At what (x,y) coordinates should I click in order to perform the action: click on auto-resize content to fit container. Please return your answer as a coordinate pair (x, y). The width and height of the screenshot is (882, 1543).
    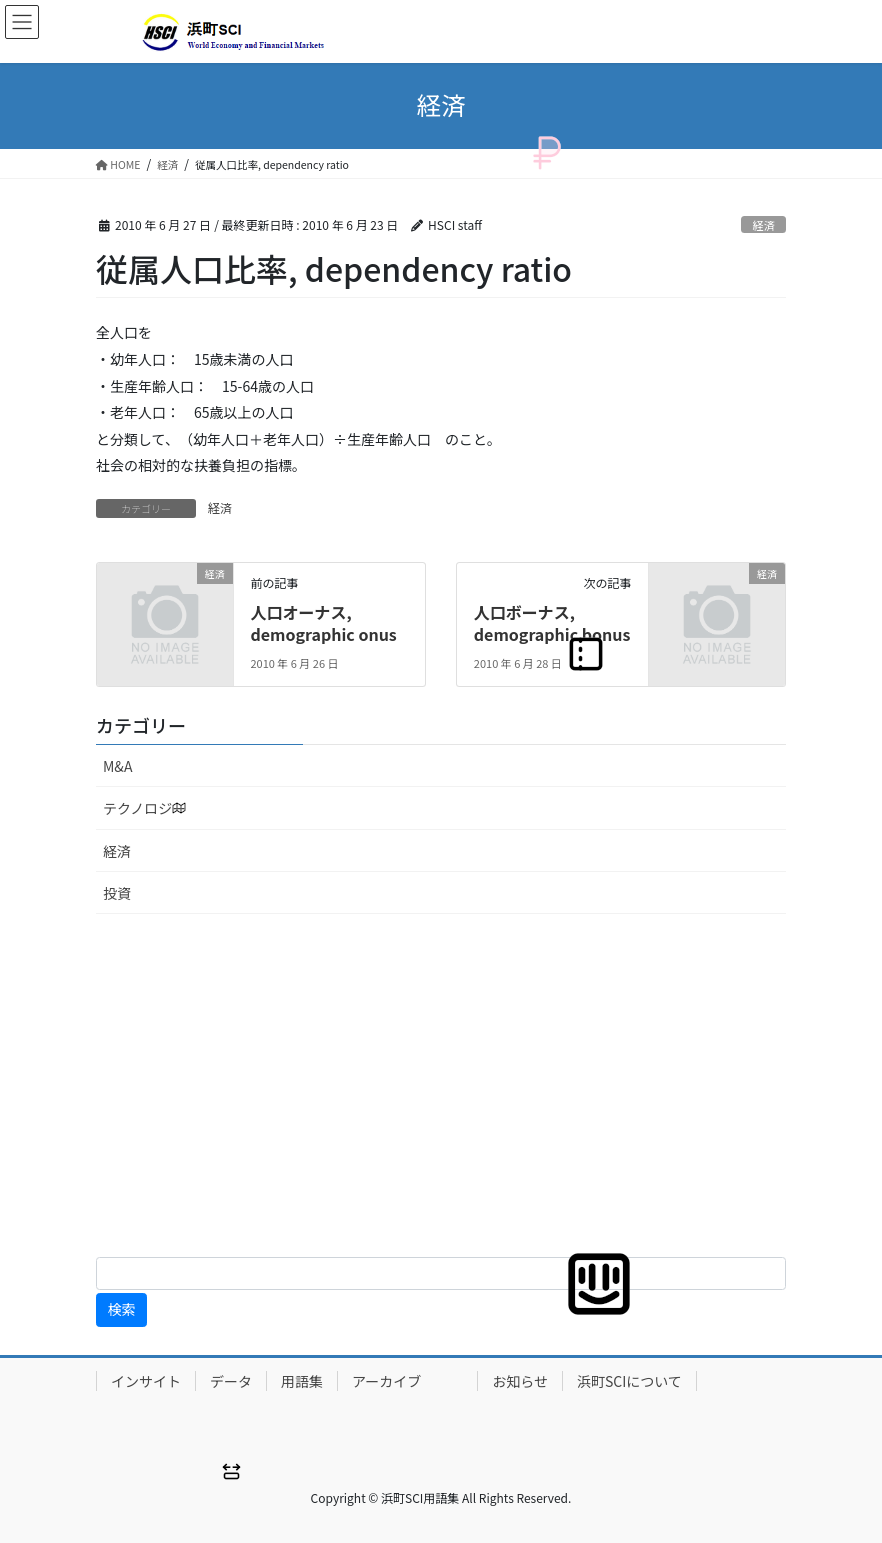
    Looking at the image, I should click on (231, 1471).